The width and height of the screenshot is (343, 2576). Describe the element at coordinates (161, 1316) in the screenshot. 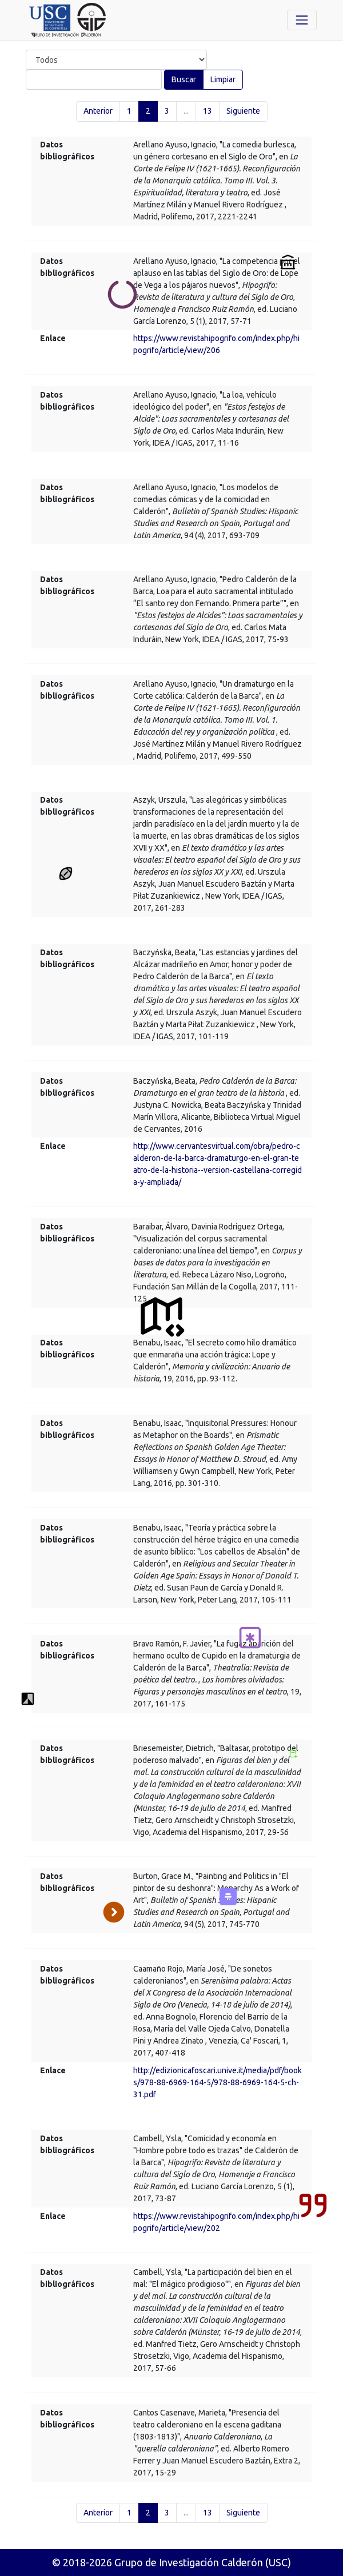

I see `access map developer tools or API settings` at that location.